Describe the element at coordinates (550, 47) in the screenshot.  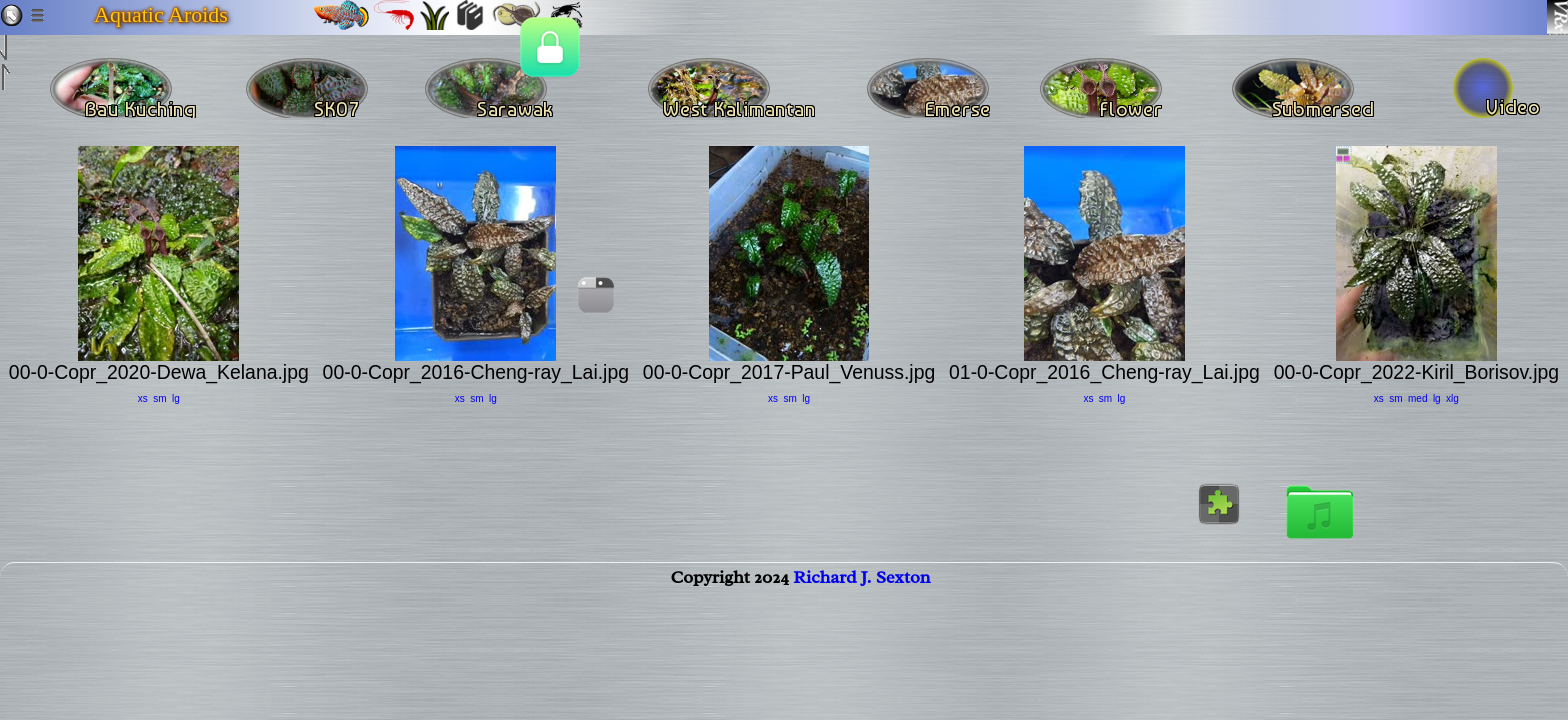
I see `lock your screen` at that location.